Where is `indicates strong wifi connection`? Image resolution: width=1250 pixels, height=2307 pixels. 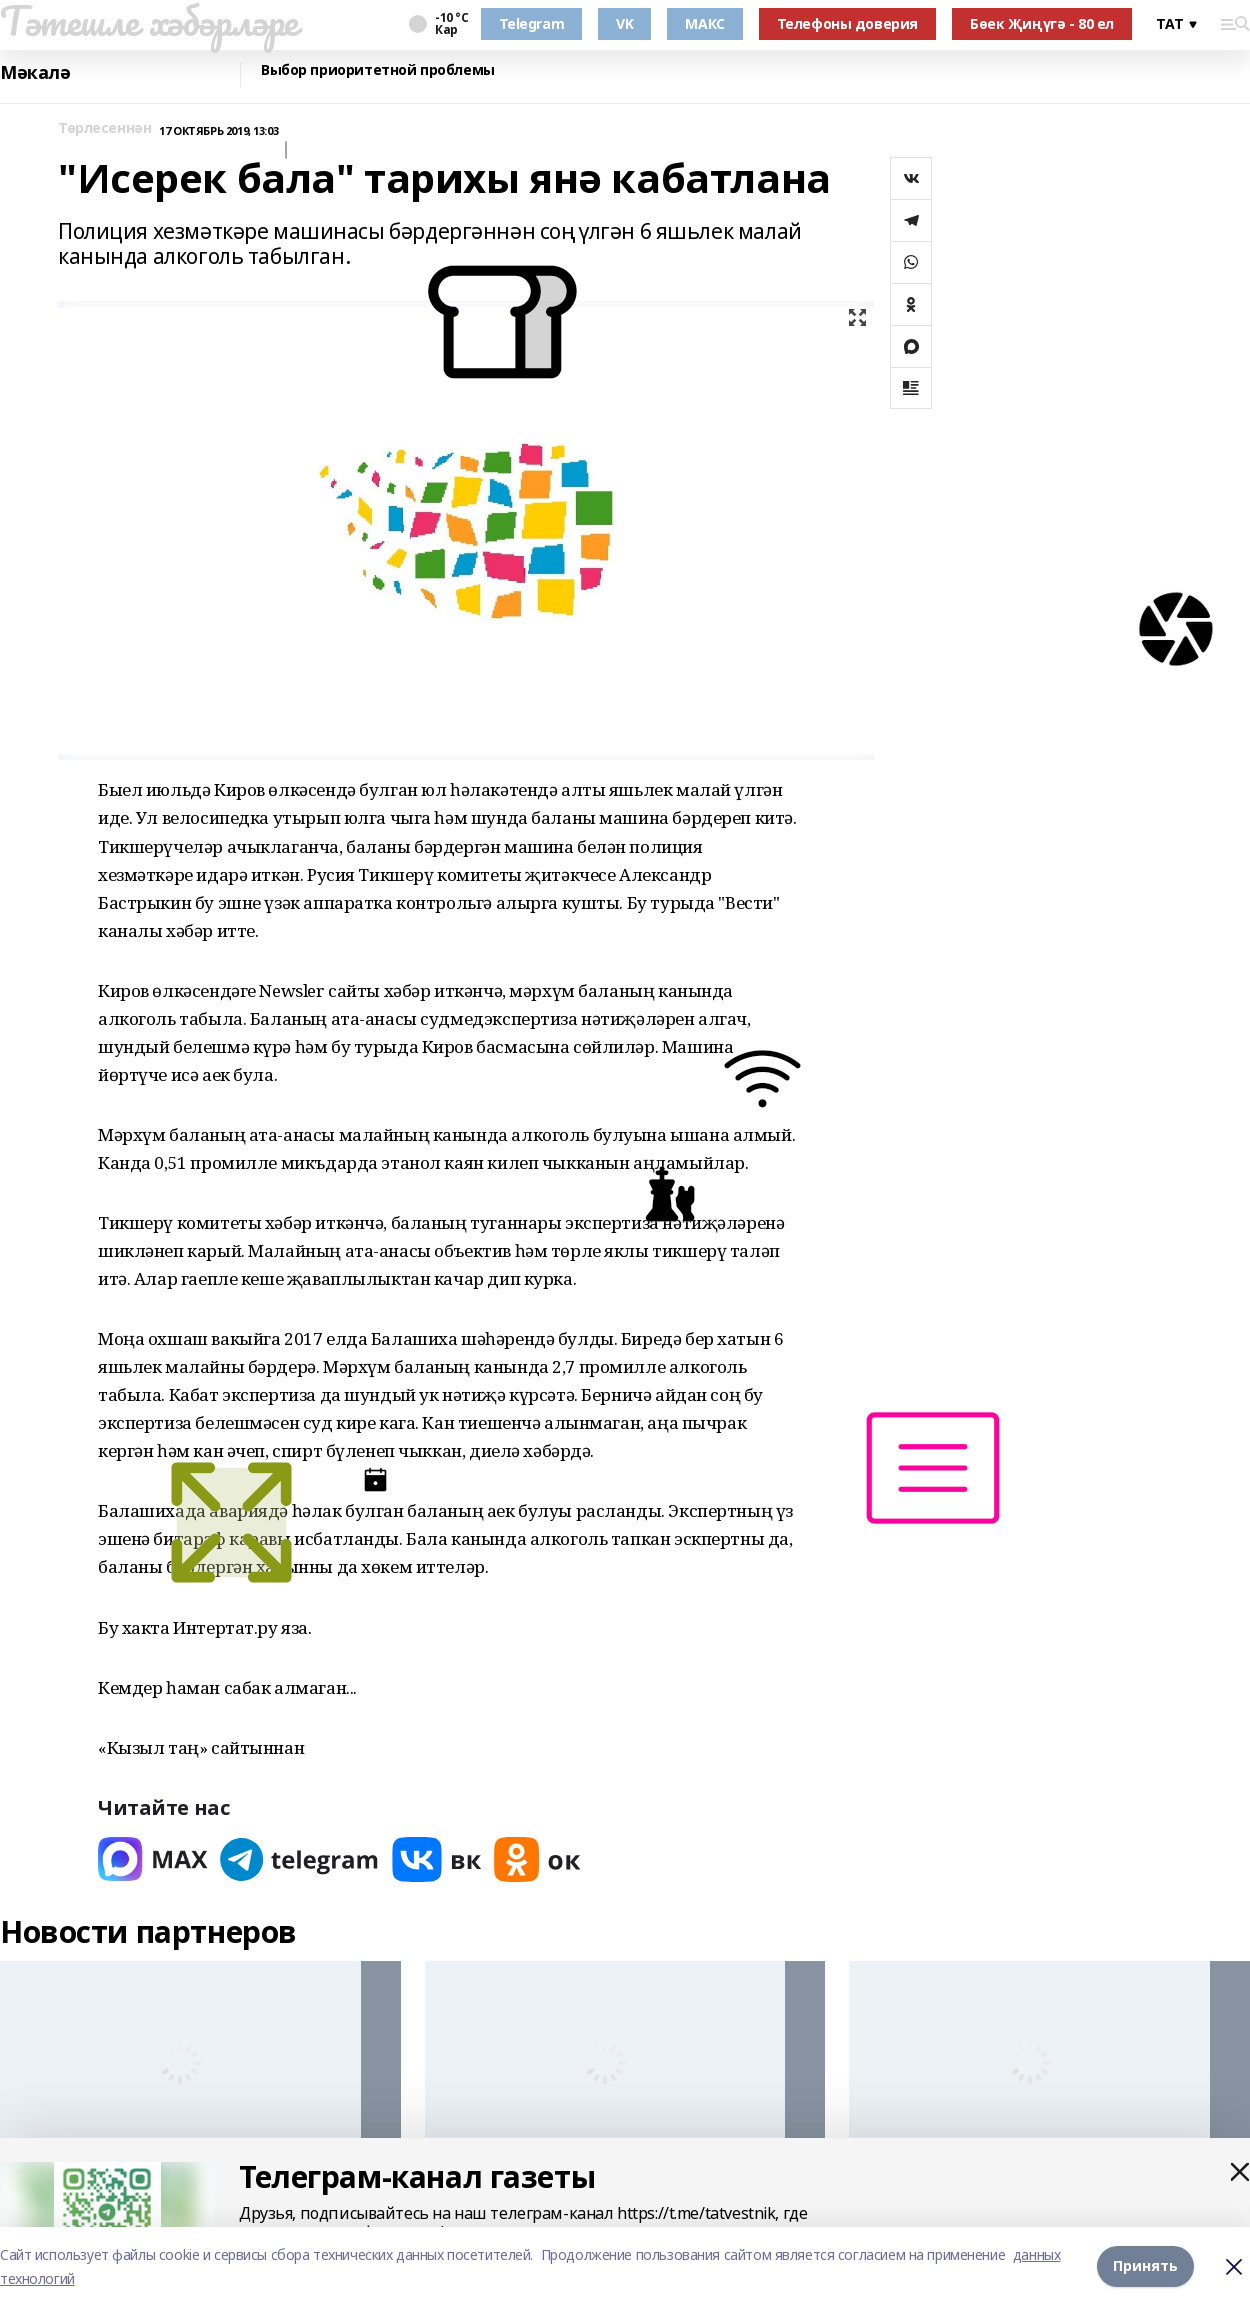
indicates strong wifi connection is located at coordinates (762, 1077).